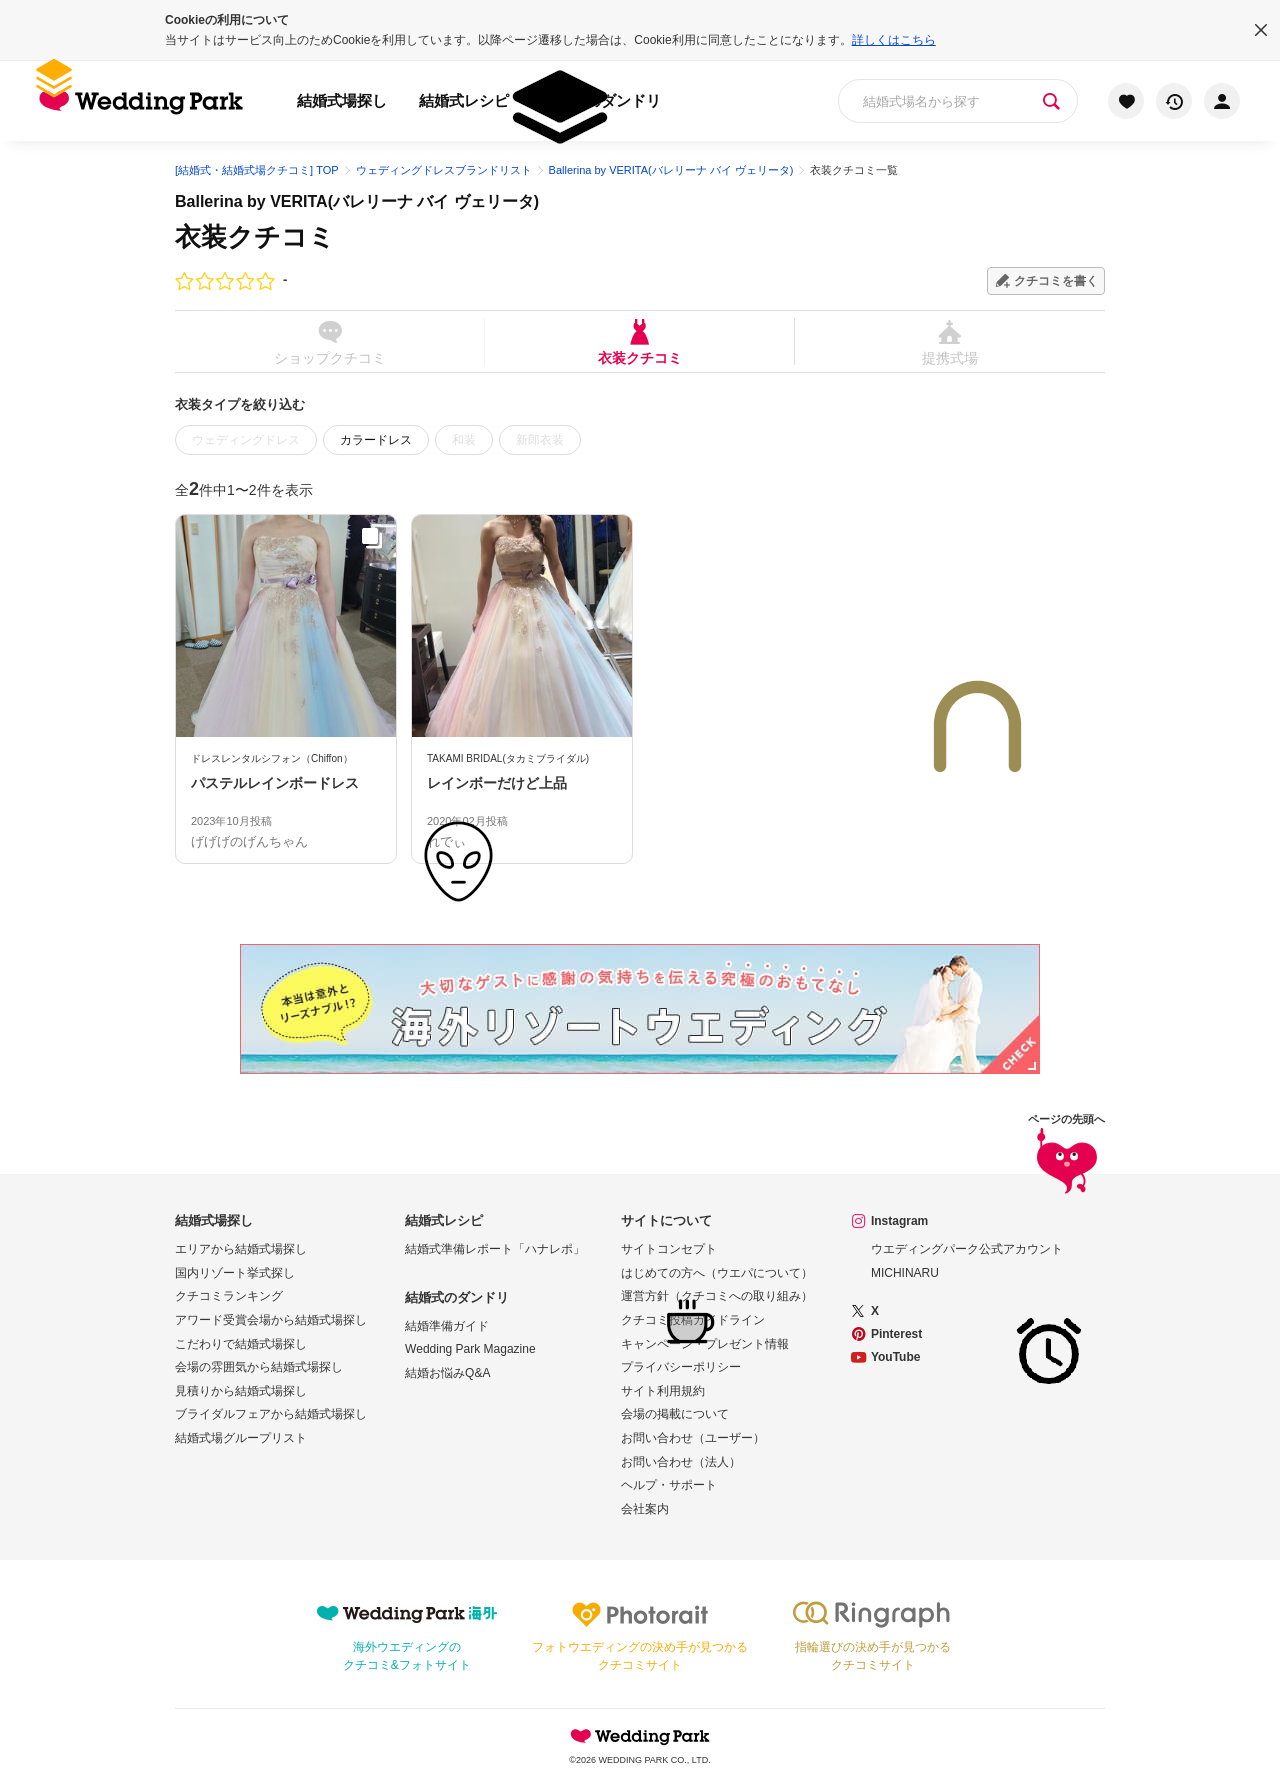  Describe the element at coordinates (1049, 1351) in the screenshot. I see `access your alarms` at that location.